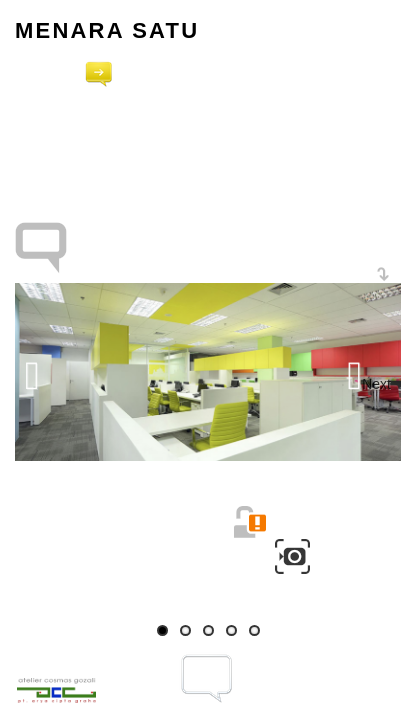  I want to click on start screen recording with Kooha, so click(292, 556).